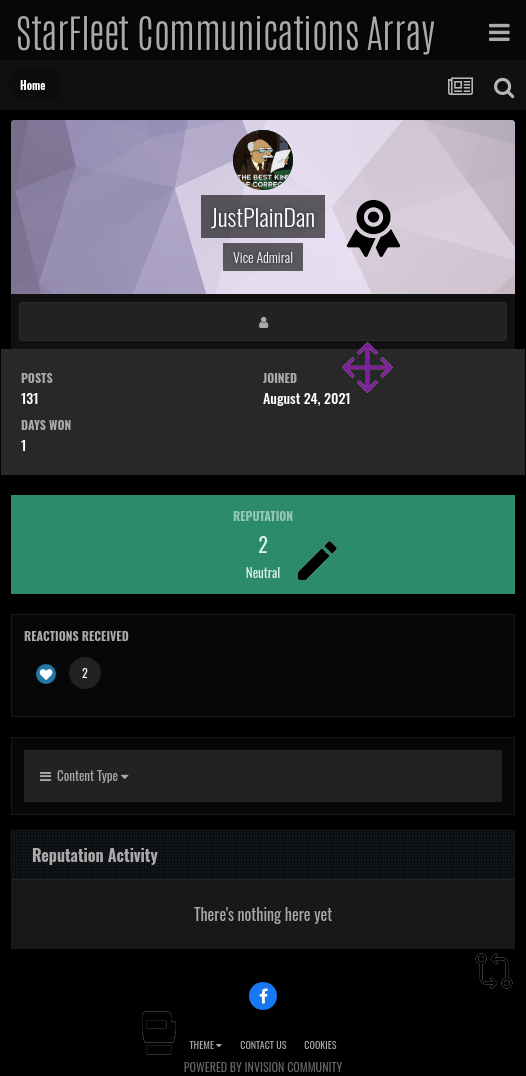 The image size is (526, 1076). Describe the element at coordinates (367, 367) in the screenshot. I see `move or reposition an element` at that location.